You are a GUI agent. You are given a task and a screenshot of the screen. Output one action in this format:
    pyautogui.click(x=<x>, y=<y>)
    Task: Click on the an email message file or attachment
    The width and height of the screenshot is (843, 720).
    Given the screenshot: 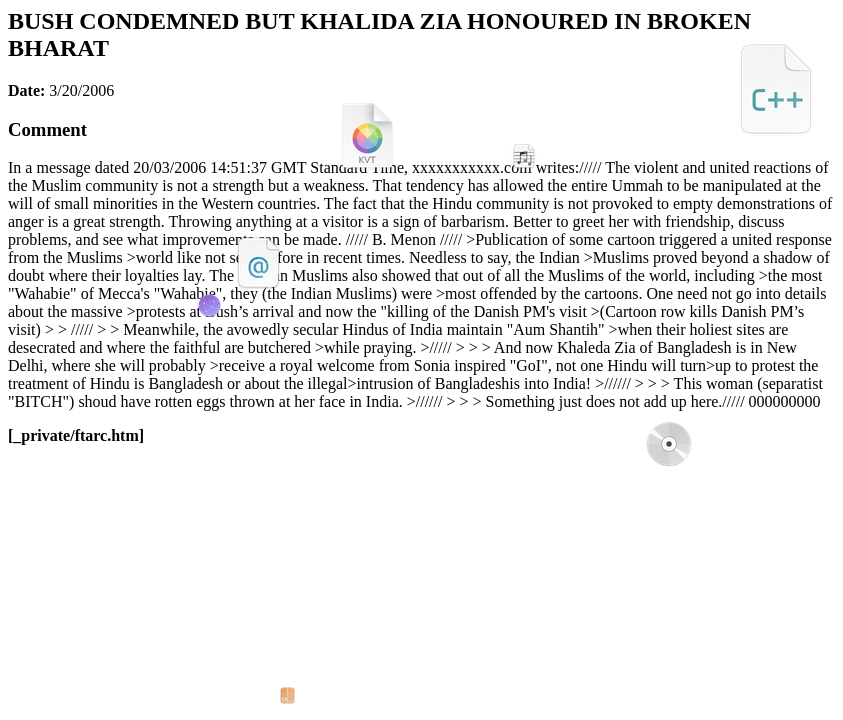 What is the action you would take?
    pyautogui.click(x=258, y=262)
    